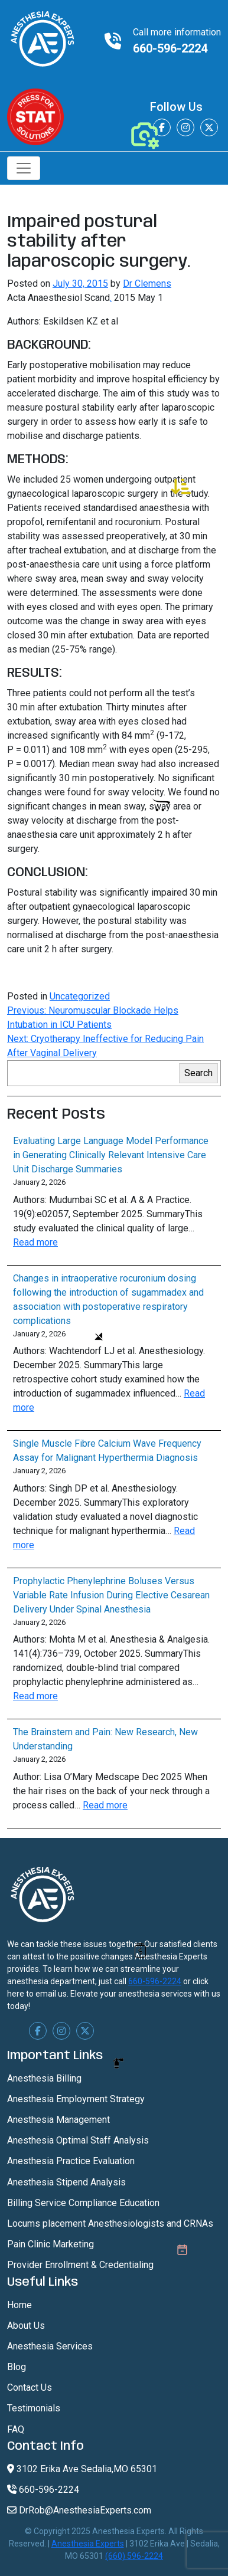  I want to click on indicates no cellular signal or mobile data unavailable, so click(99, 1336).